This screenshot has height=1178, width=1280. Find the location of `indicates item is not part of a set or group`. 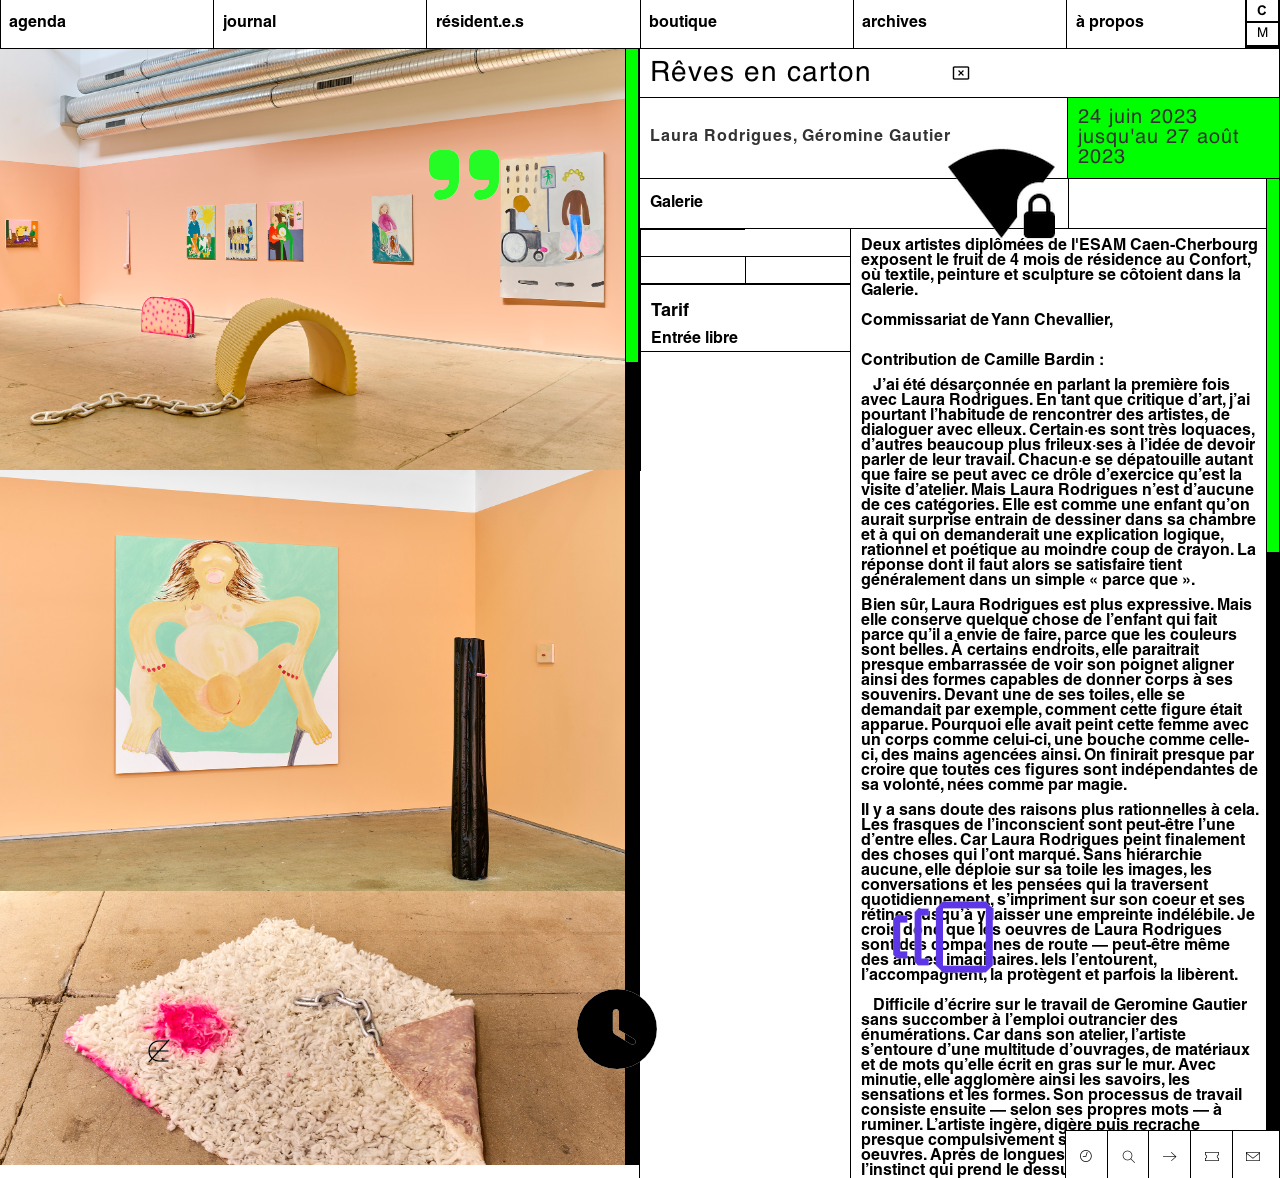

indicates item is not part of a set or group is located at coordinates (159, 1051).